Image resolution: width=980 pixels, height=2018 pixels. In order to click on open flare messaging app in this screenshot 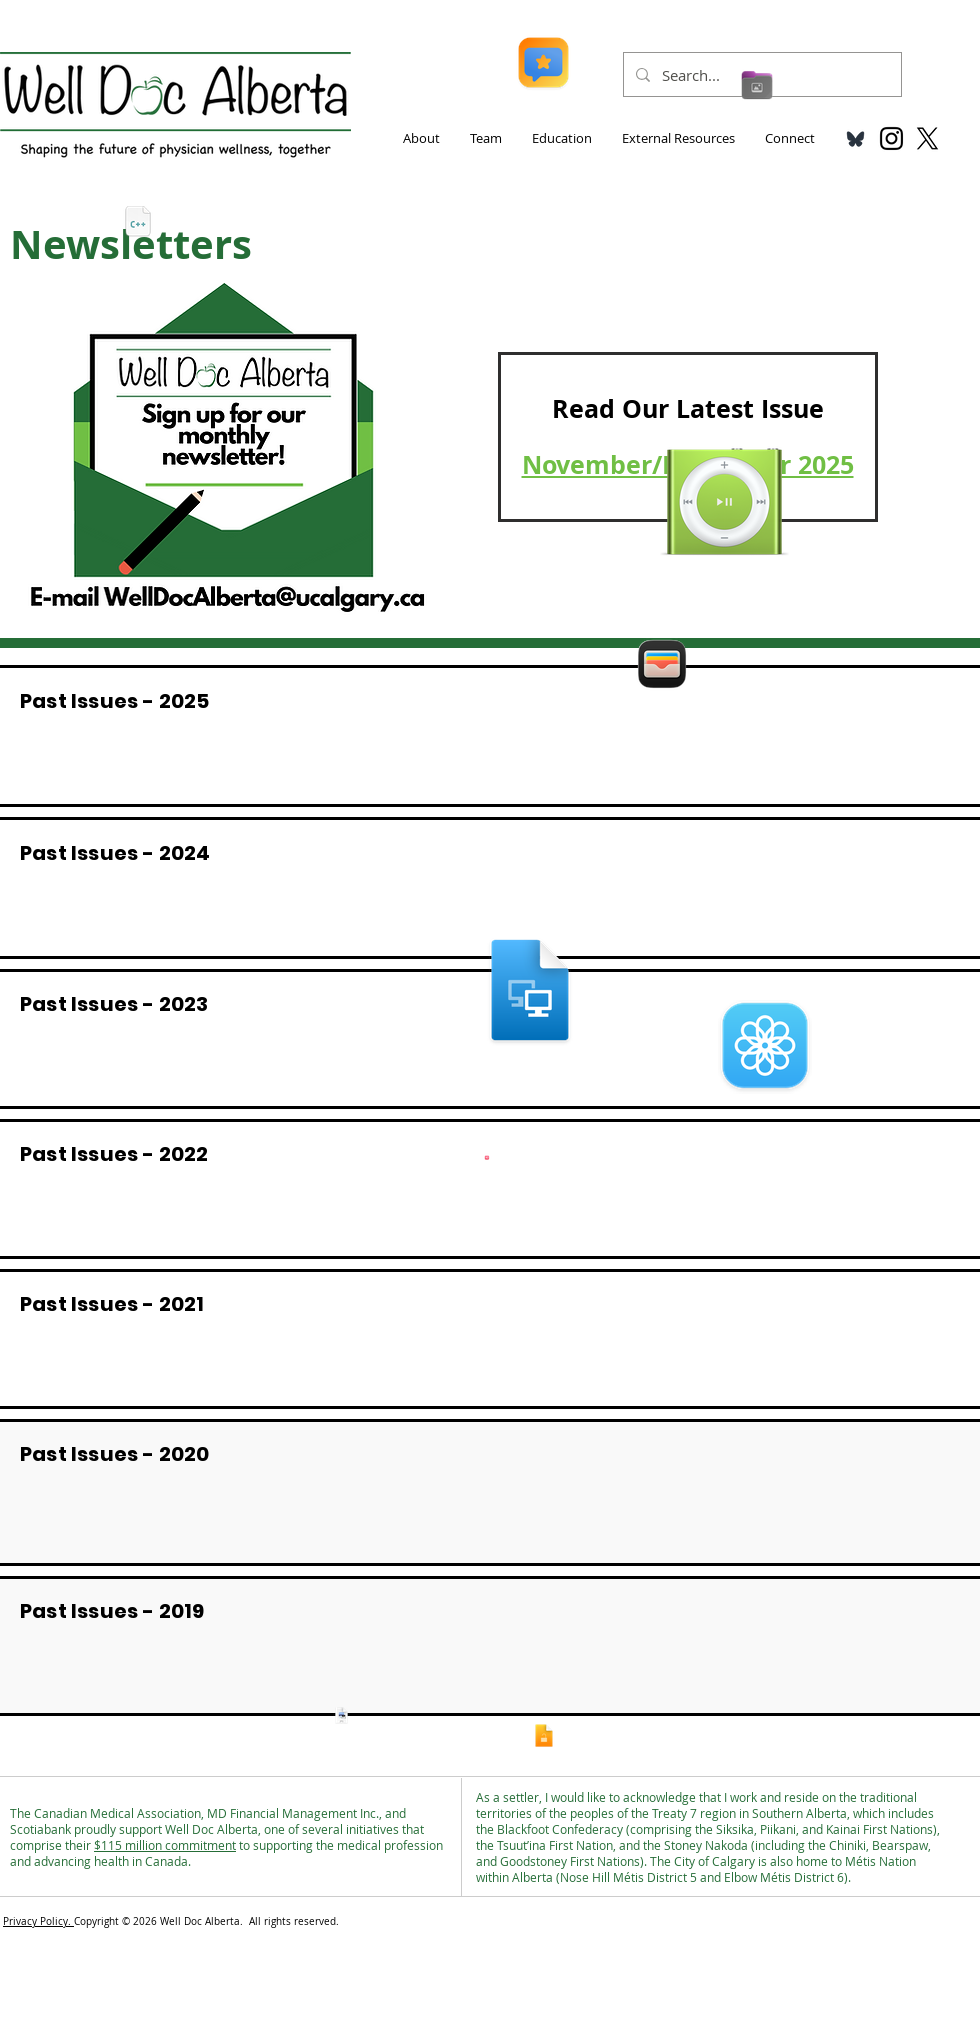, I will do `click(543, 62)`.